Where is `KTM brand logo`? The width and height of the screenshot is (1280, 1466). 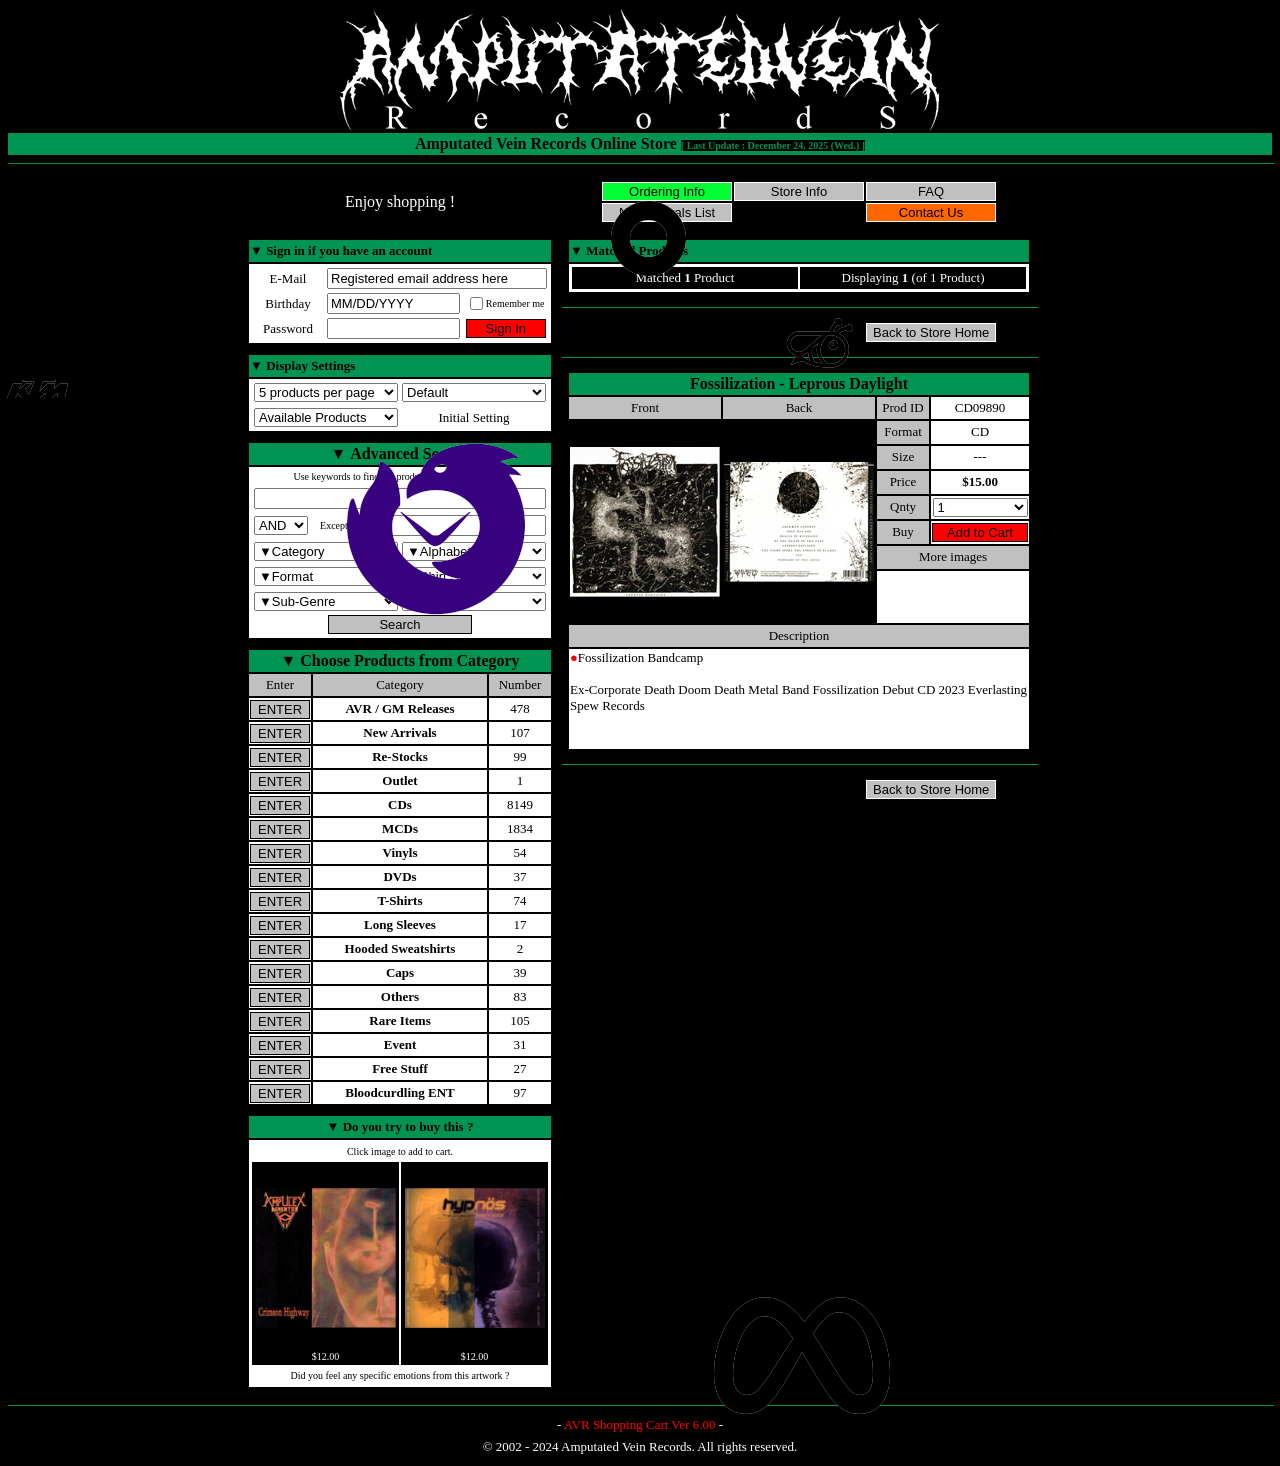
KTM brand logo is located at coordinates (37, 388).